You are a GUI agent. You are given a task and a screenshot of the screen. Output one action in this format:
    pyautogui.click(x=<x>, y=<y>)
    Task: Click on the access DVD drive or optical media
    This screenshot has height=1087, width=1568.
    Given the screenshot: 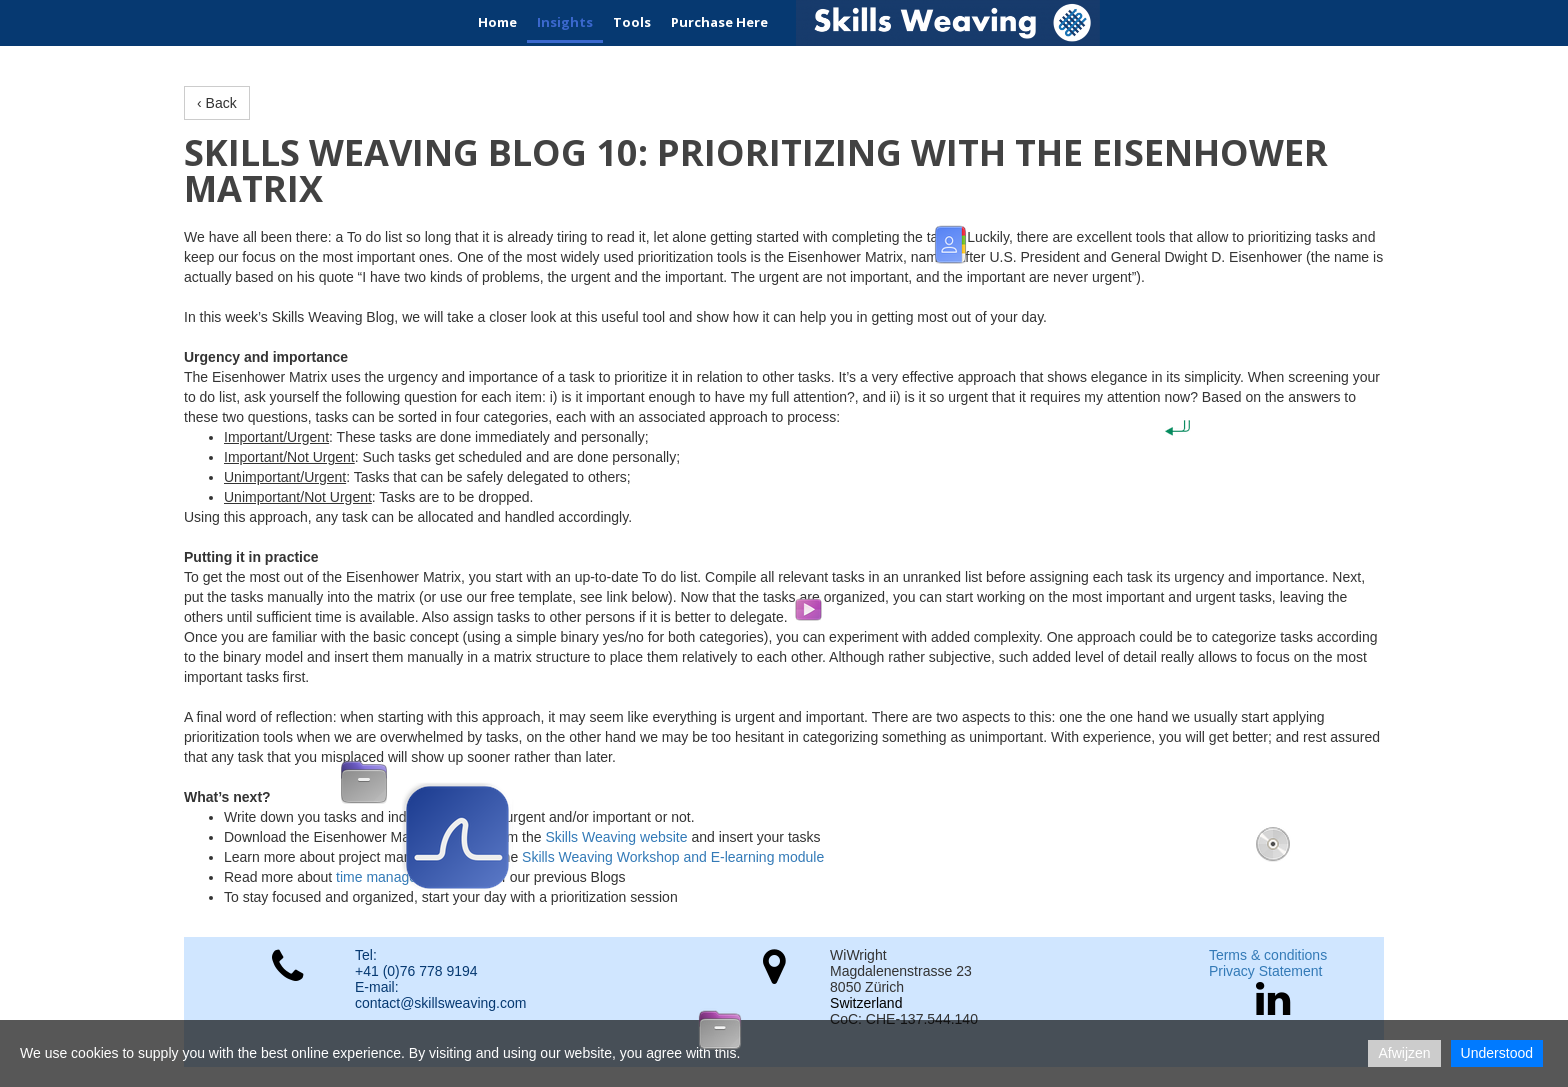 What is the action you would take?
    pyautogui.click(x=1273, y=844)
    